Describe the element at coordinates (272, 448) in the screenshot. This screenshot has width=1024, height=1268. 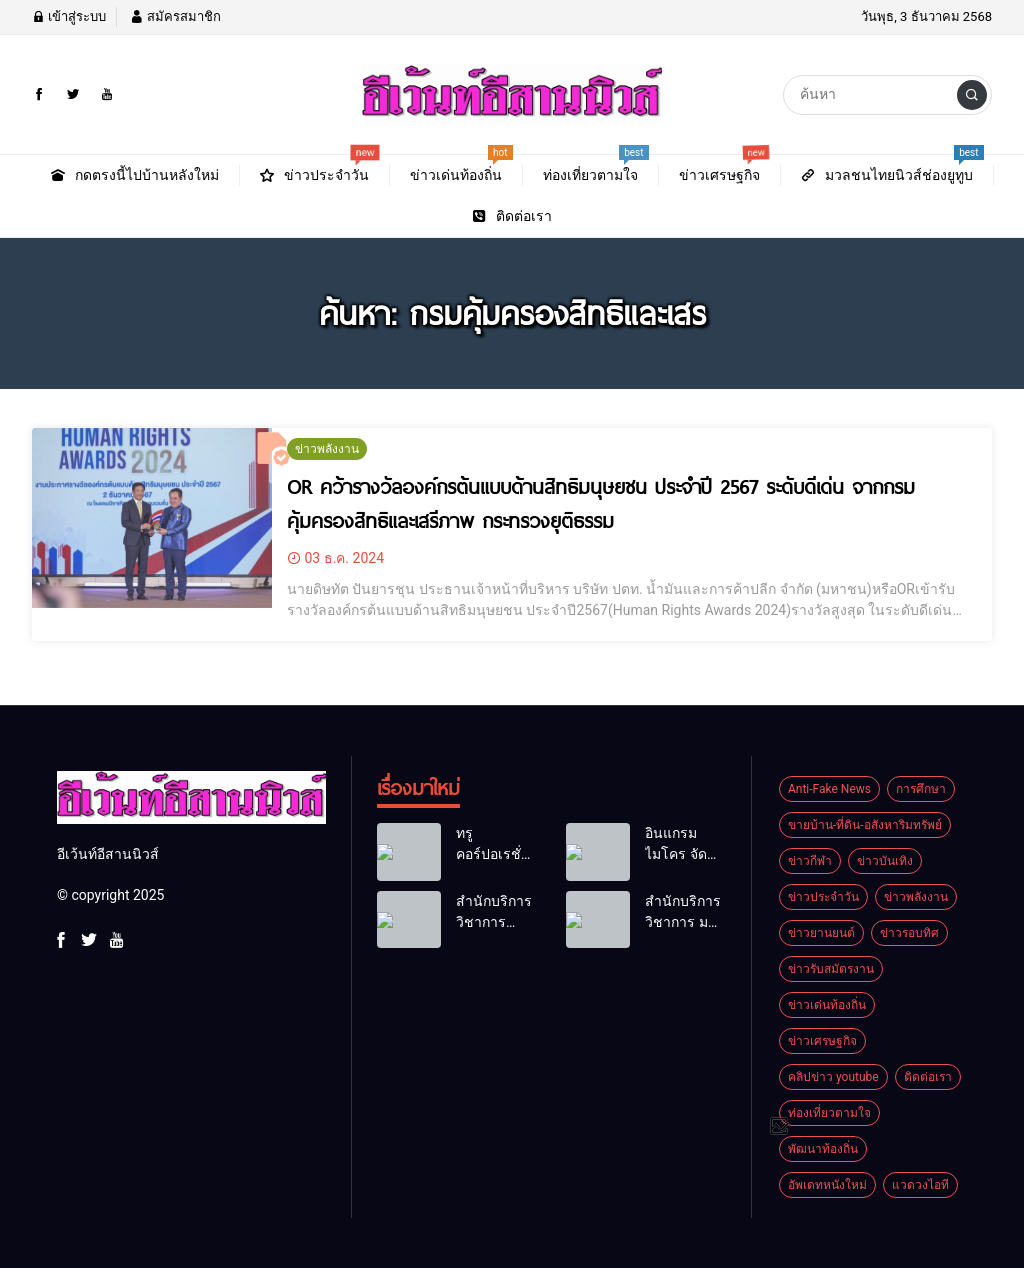
I see `view verified contract or document` at that location.